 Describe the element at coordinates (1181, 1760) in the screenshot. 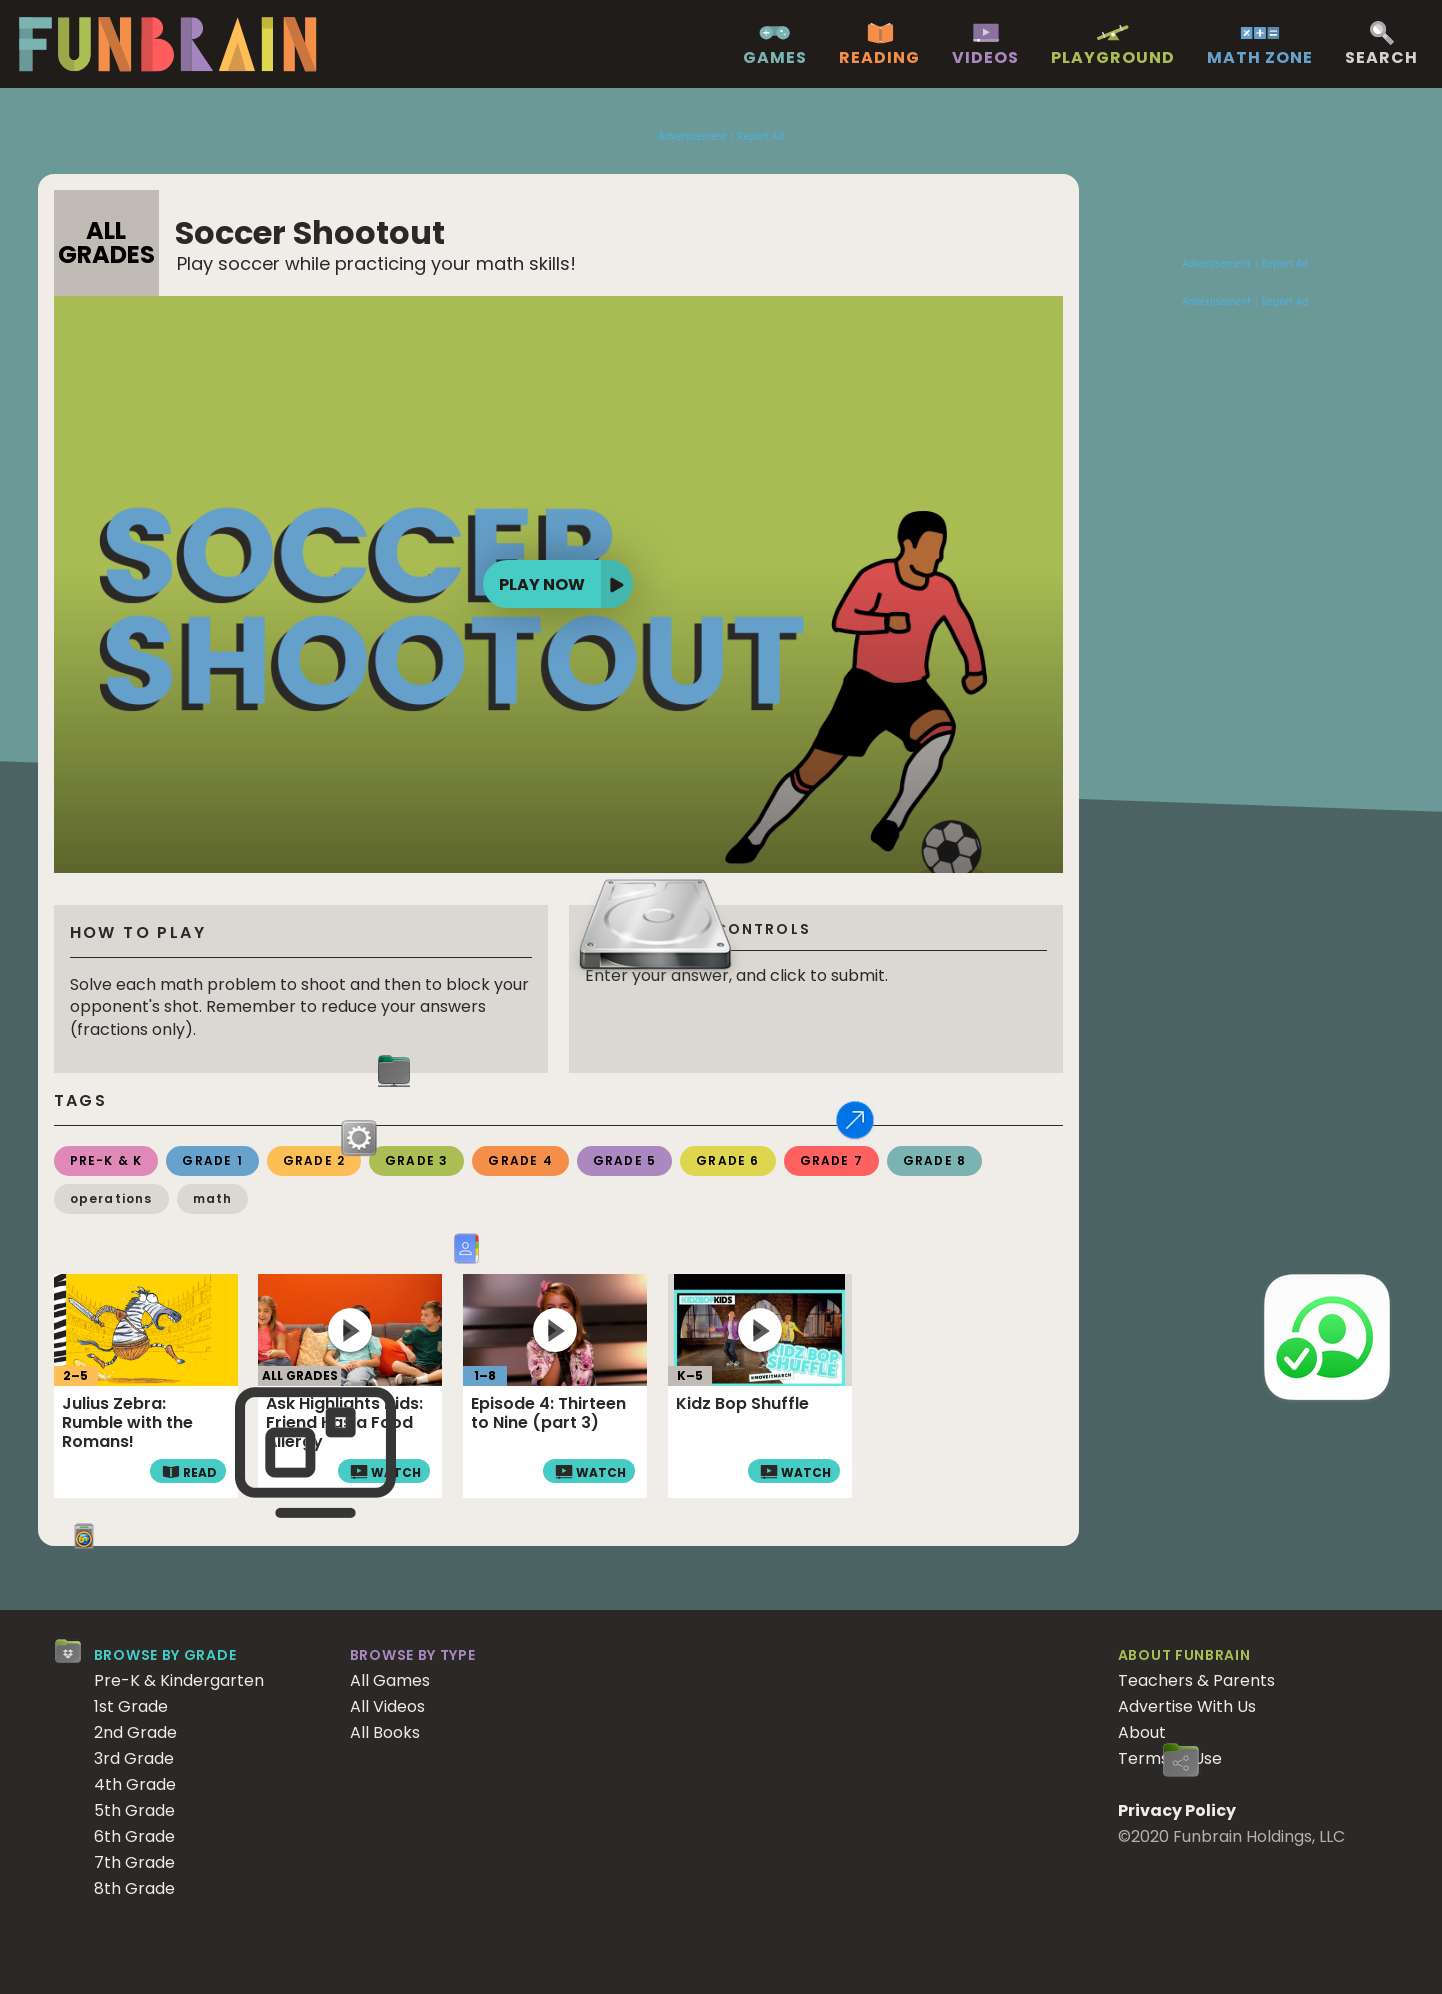

I see `access your public shared folder` at that location.